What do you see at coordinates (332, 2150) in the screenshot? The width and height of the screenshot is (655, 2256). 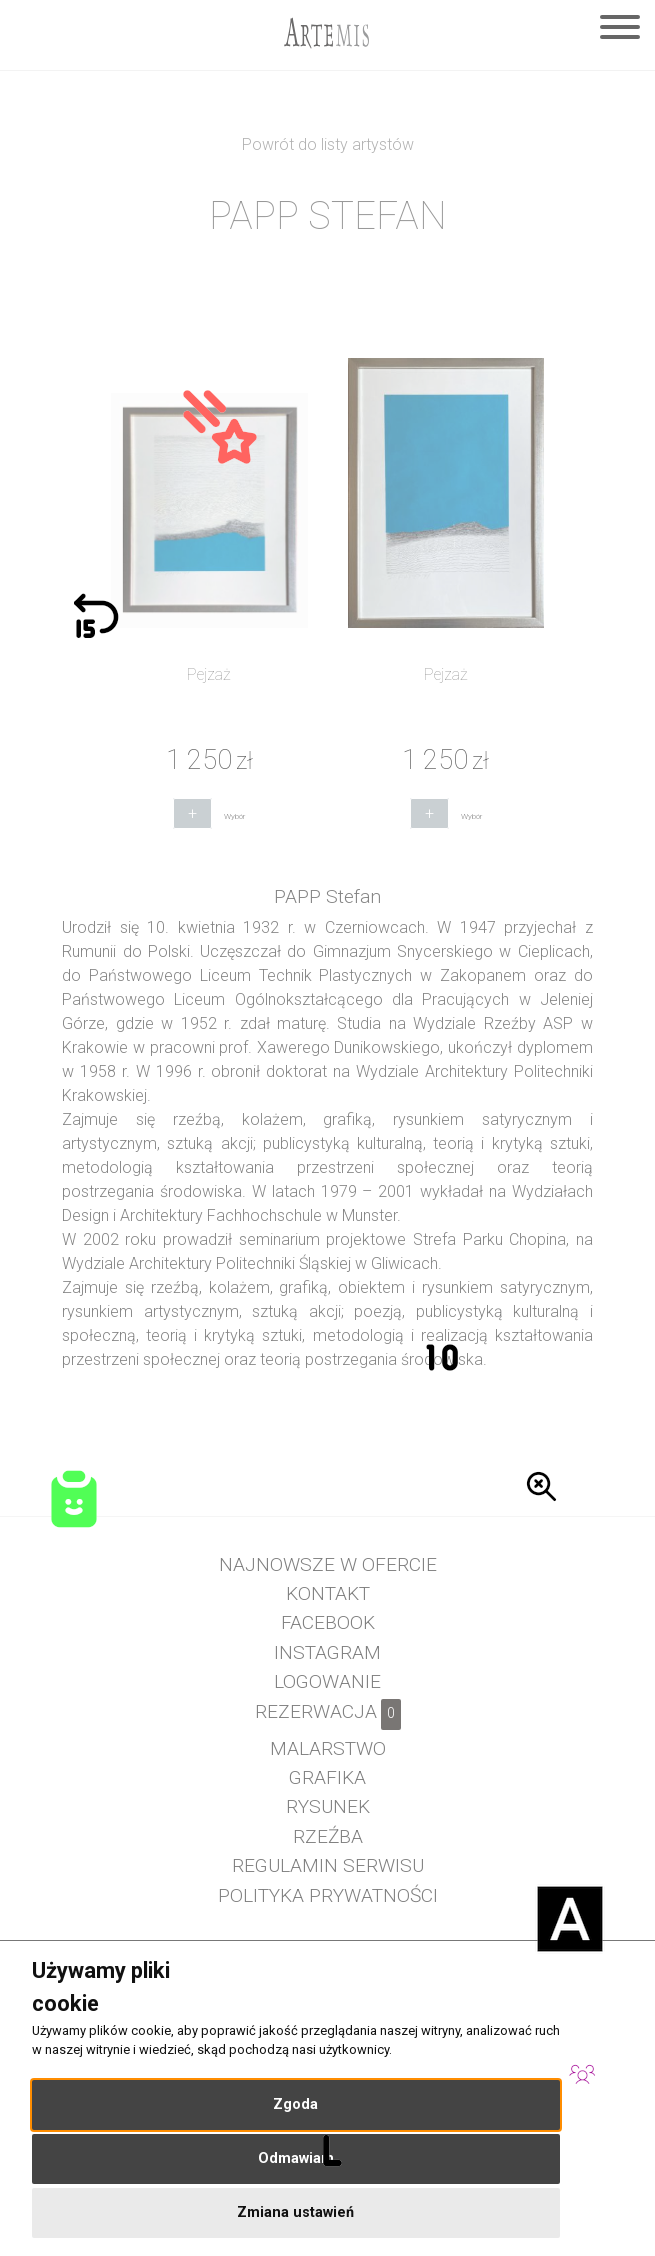 I see `indicates a lowercase "L" character or letter identifier` at bounding box center [332, 2150].